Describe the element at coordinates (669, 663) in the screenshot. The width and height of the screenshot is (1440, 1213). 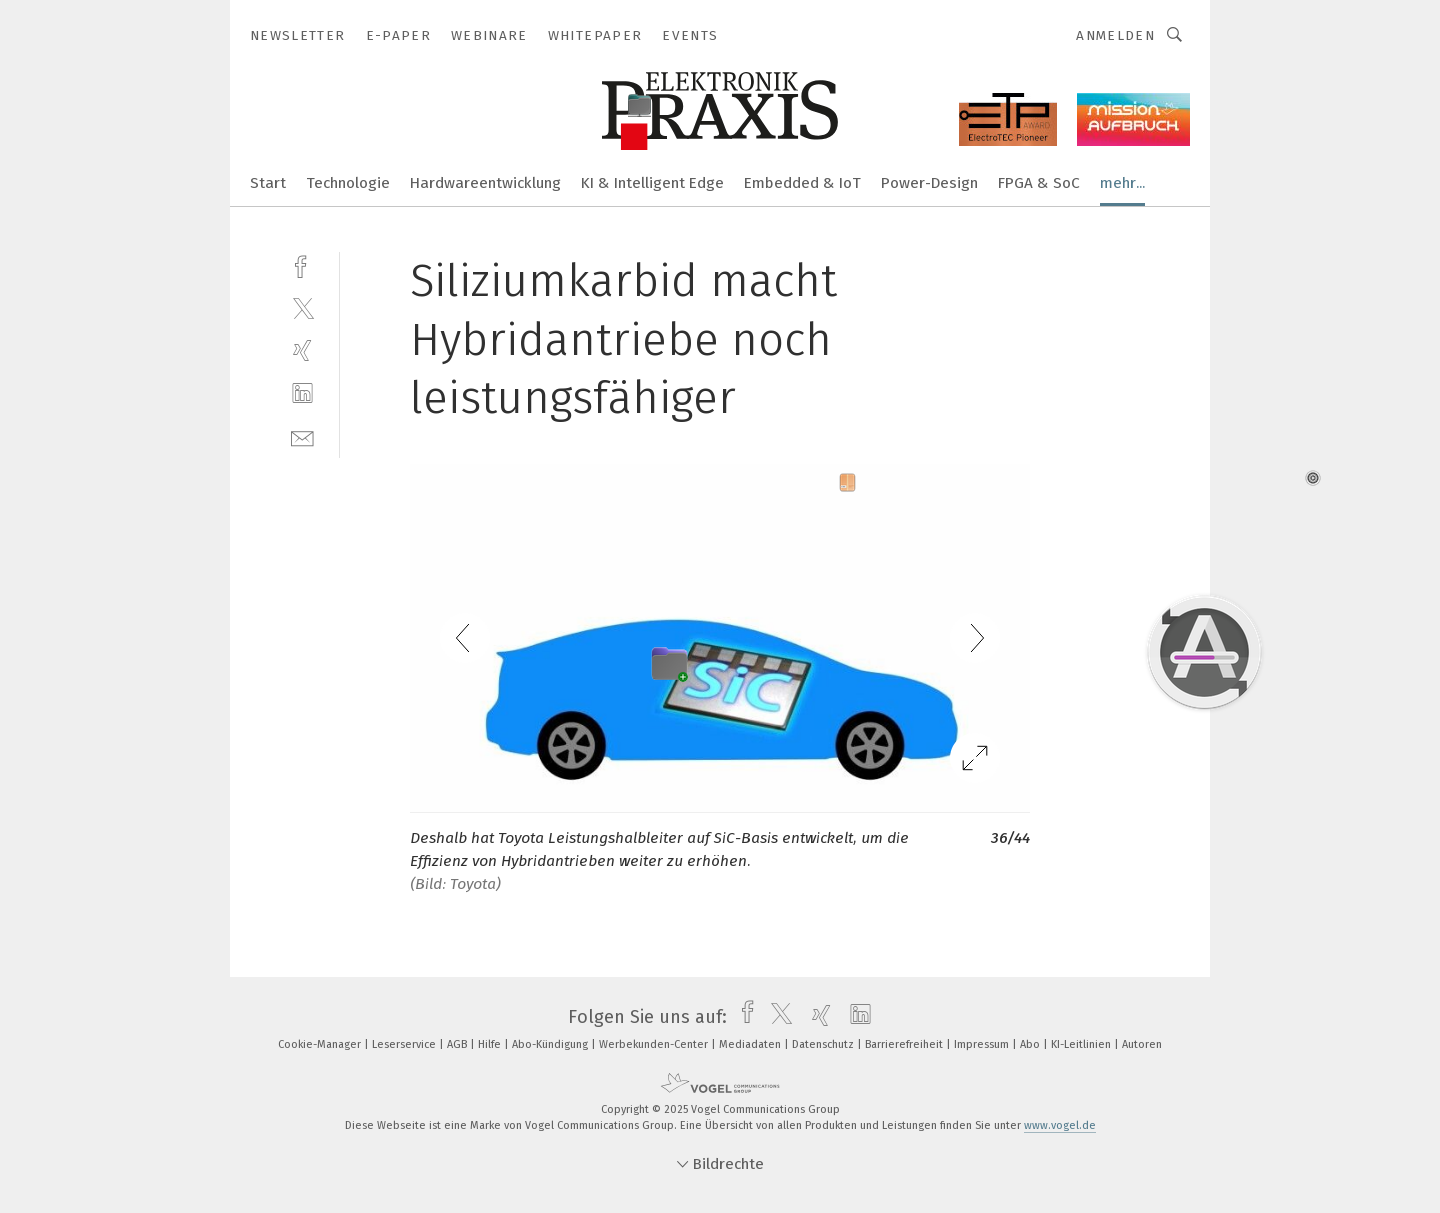
I see `create a new folder` at that location.